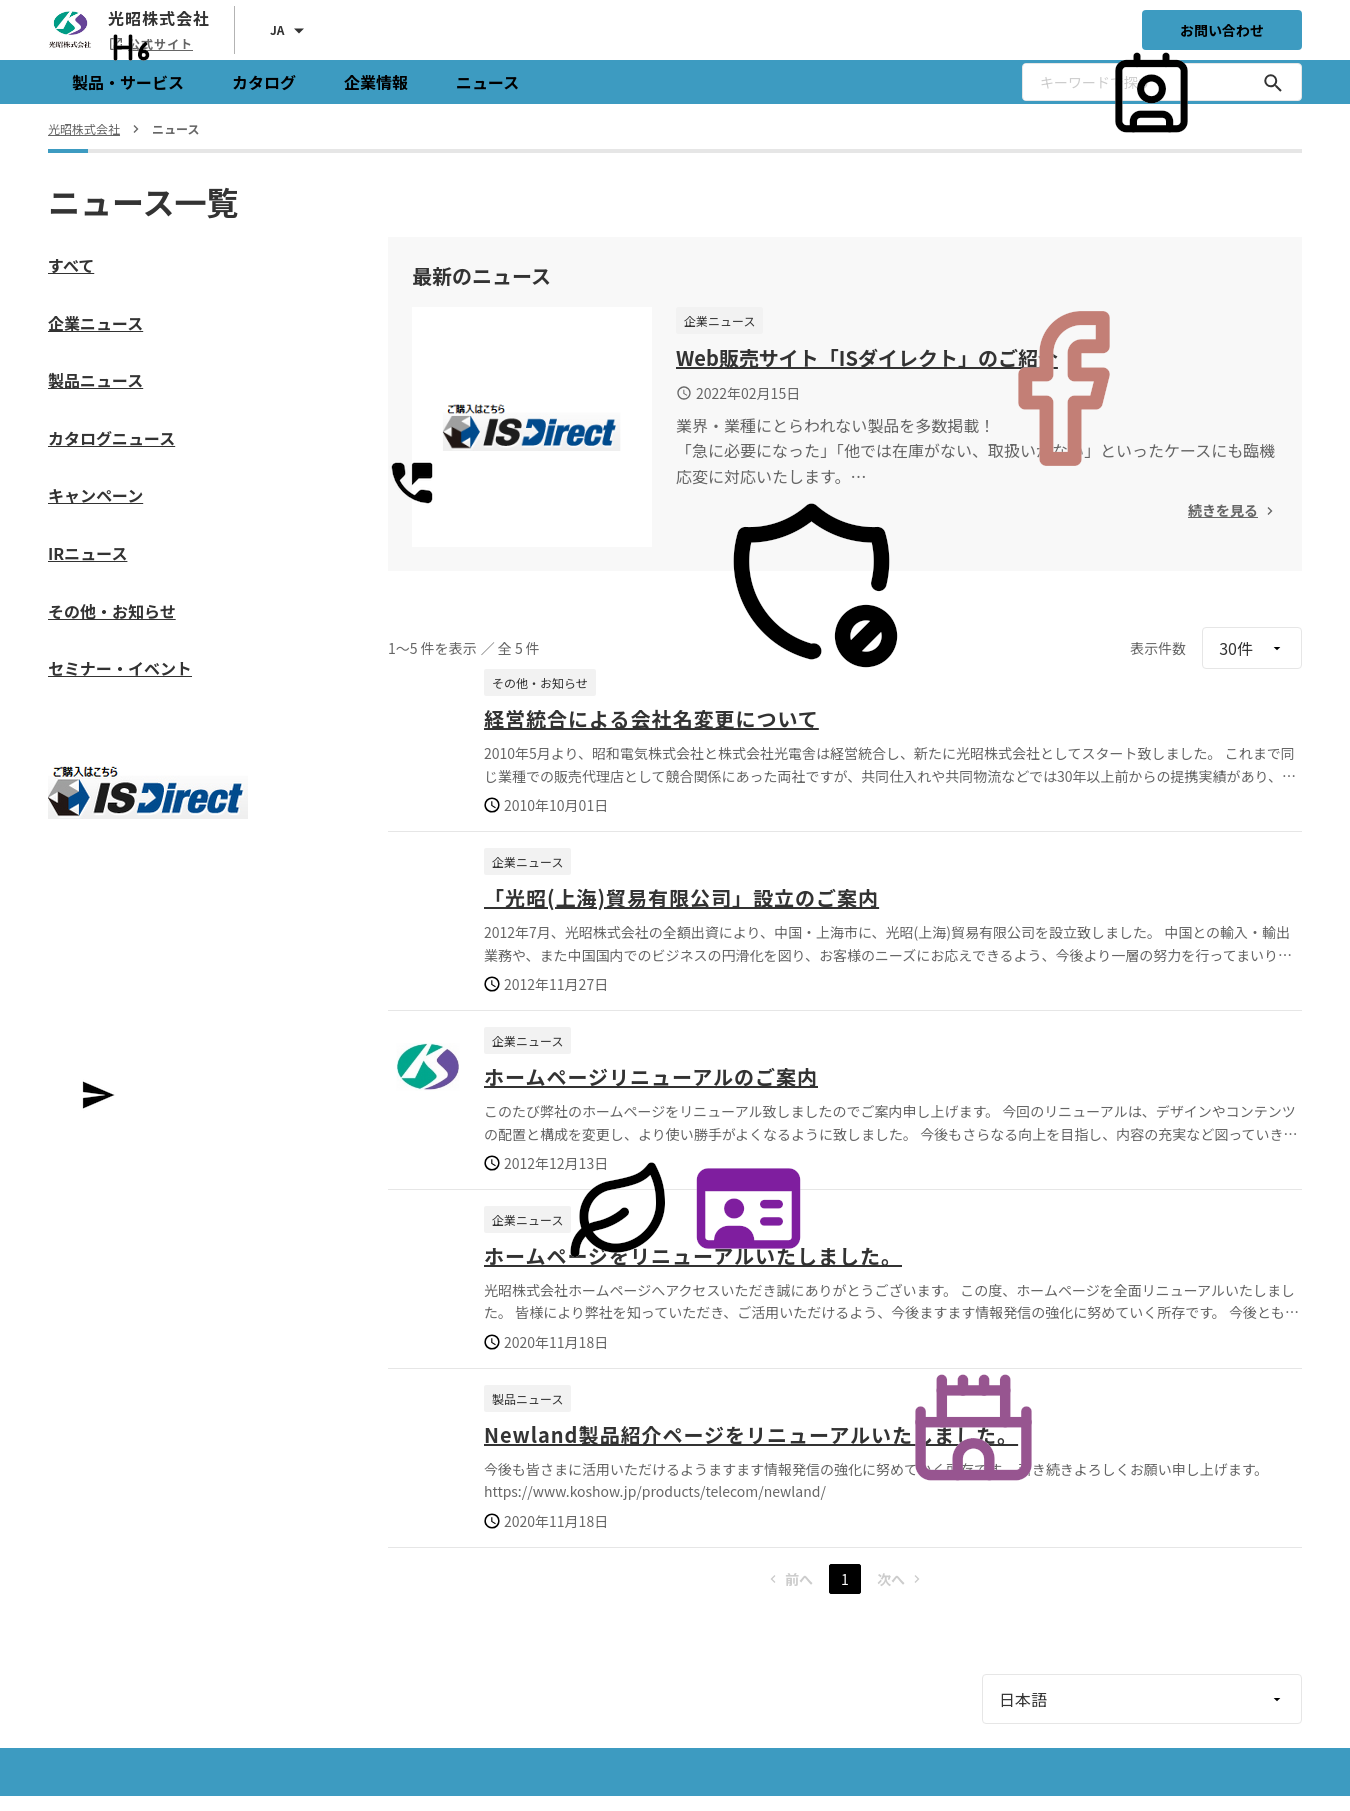 This screenshot has width=1350, height=1811. What do you see at coordinates (973, 1427) in the screenshot?
I see `access castle or fortress-themed game` at bounding box center [973, 1427].